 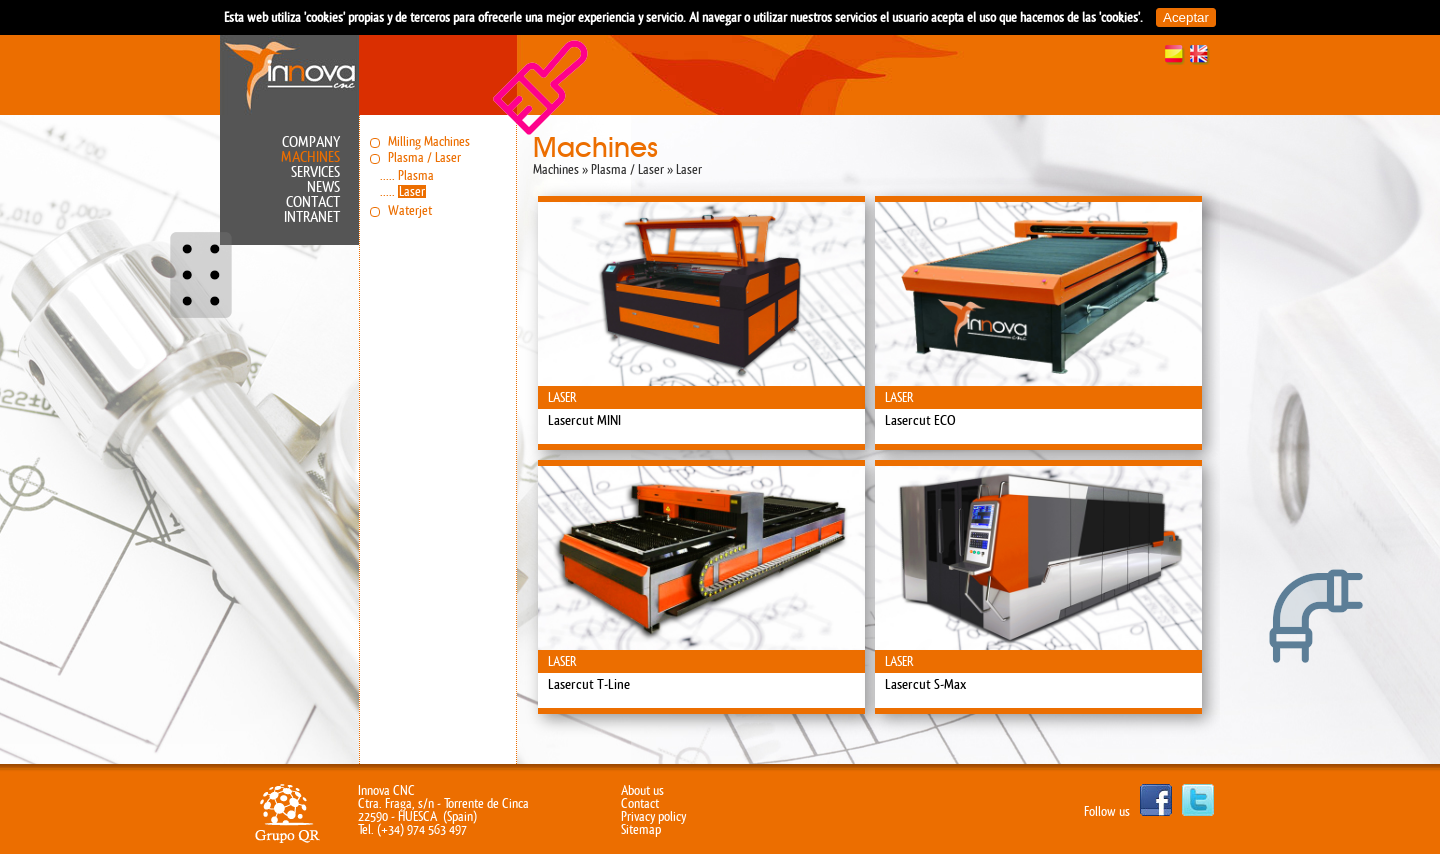 What do you see at coordinates (542, 86) in the screenshot?
I see `access painting or drawing tools` at bounding box center [542, 86].